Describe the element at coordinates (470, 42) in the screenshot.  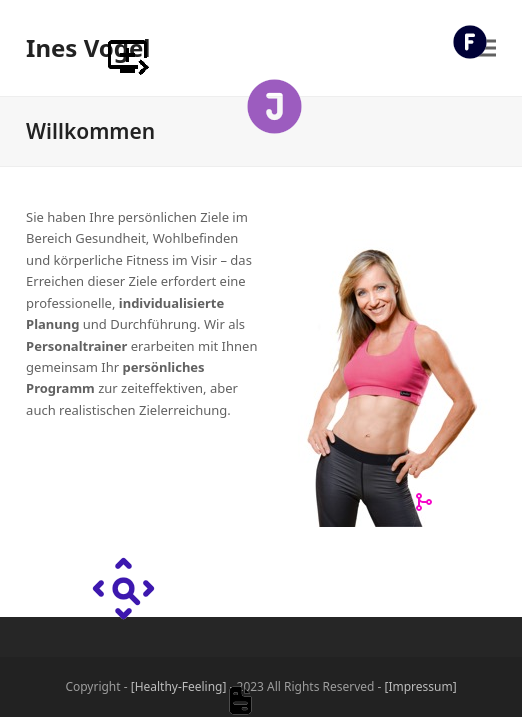
I see `facebook app or social media shortcut` at that location.